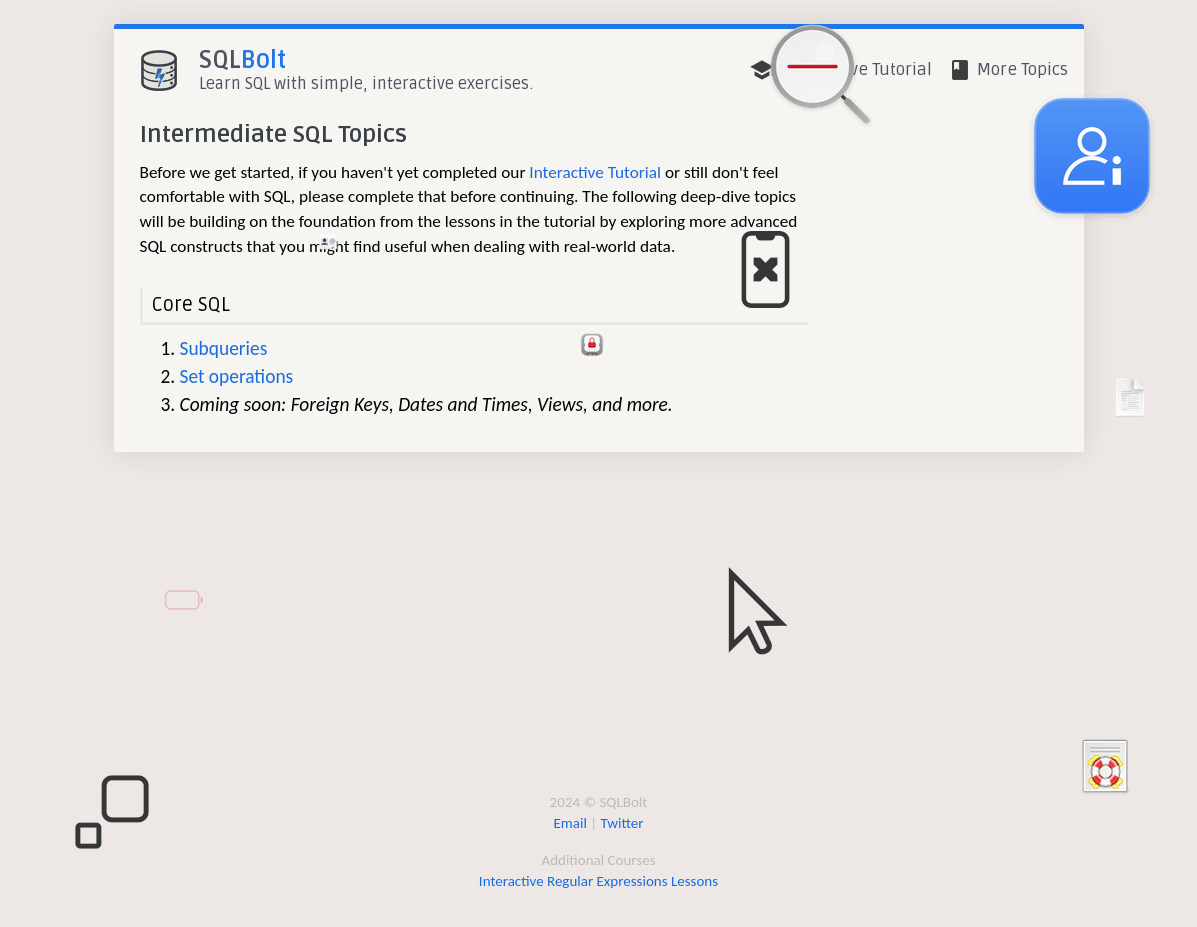  I want to click on view contact card or vCard file, so click(328, 242).